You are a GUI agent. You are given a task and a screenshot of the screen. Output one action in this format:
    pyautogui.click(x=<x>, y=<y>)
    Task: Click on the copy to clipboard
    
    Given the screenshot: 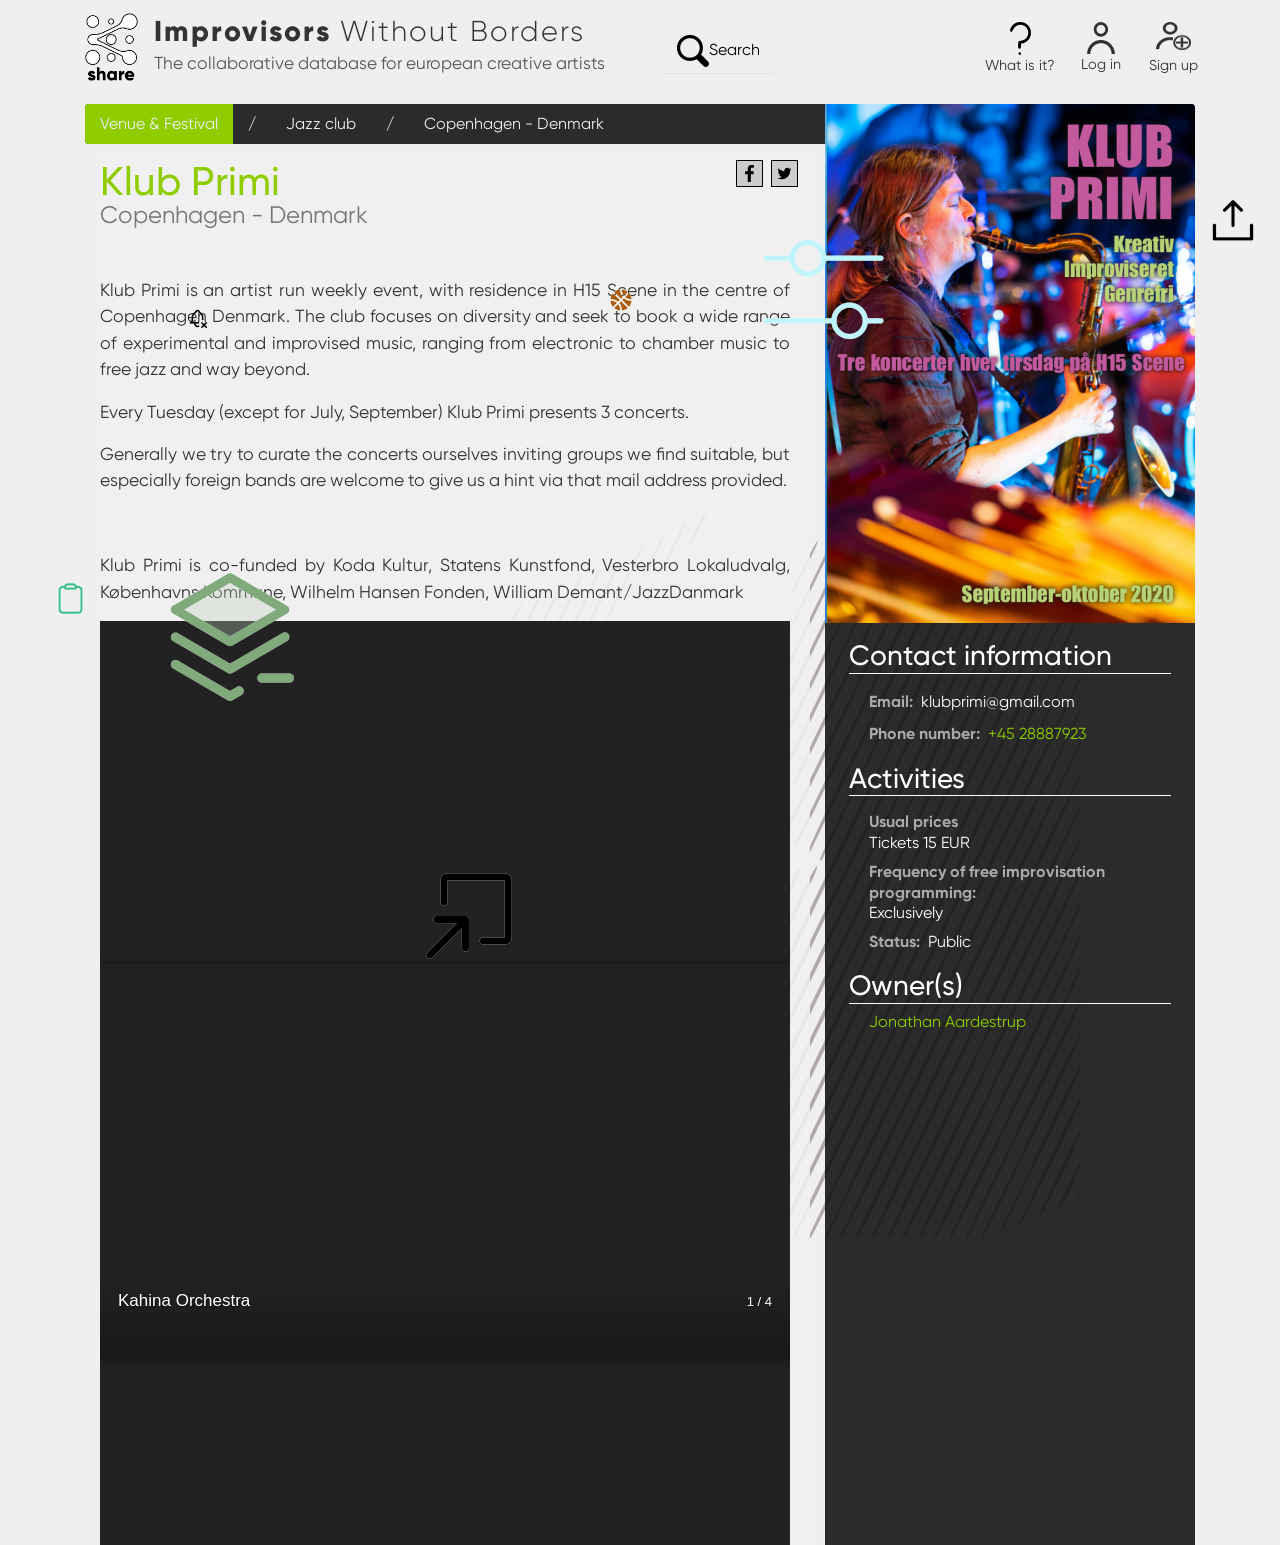 What is the action you would take?
    pyautogui.click(x=70, y=598)
    